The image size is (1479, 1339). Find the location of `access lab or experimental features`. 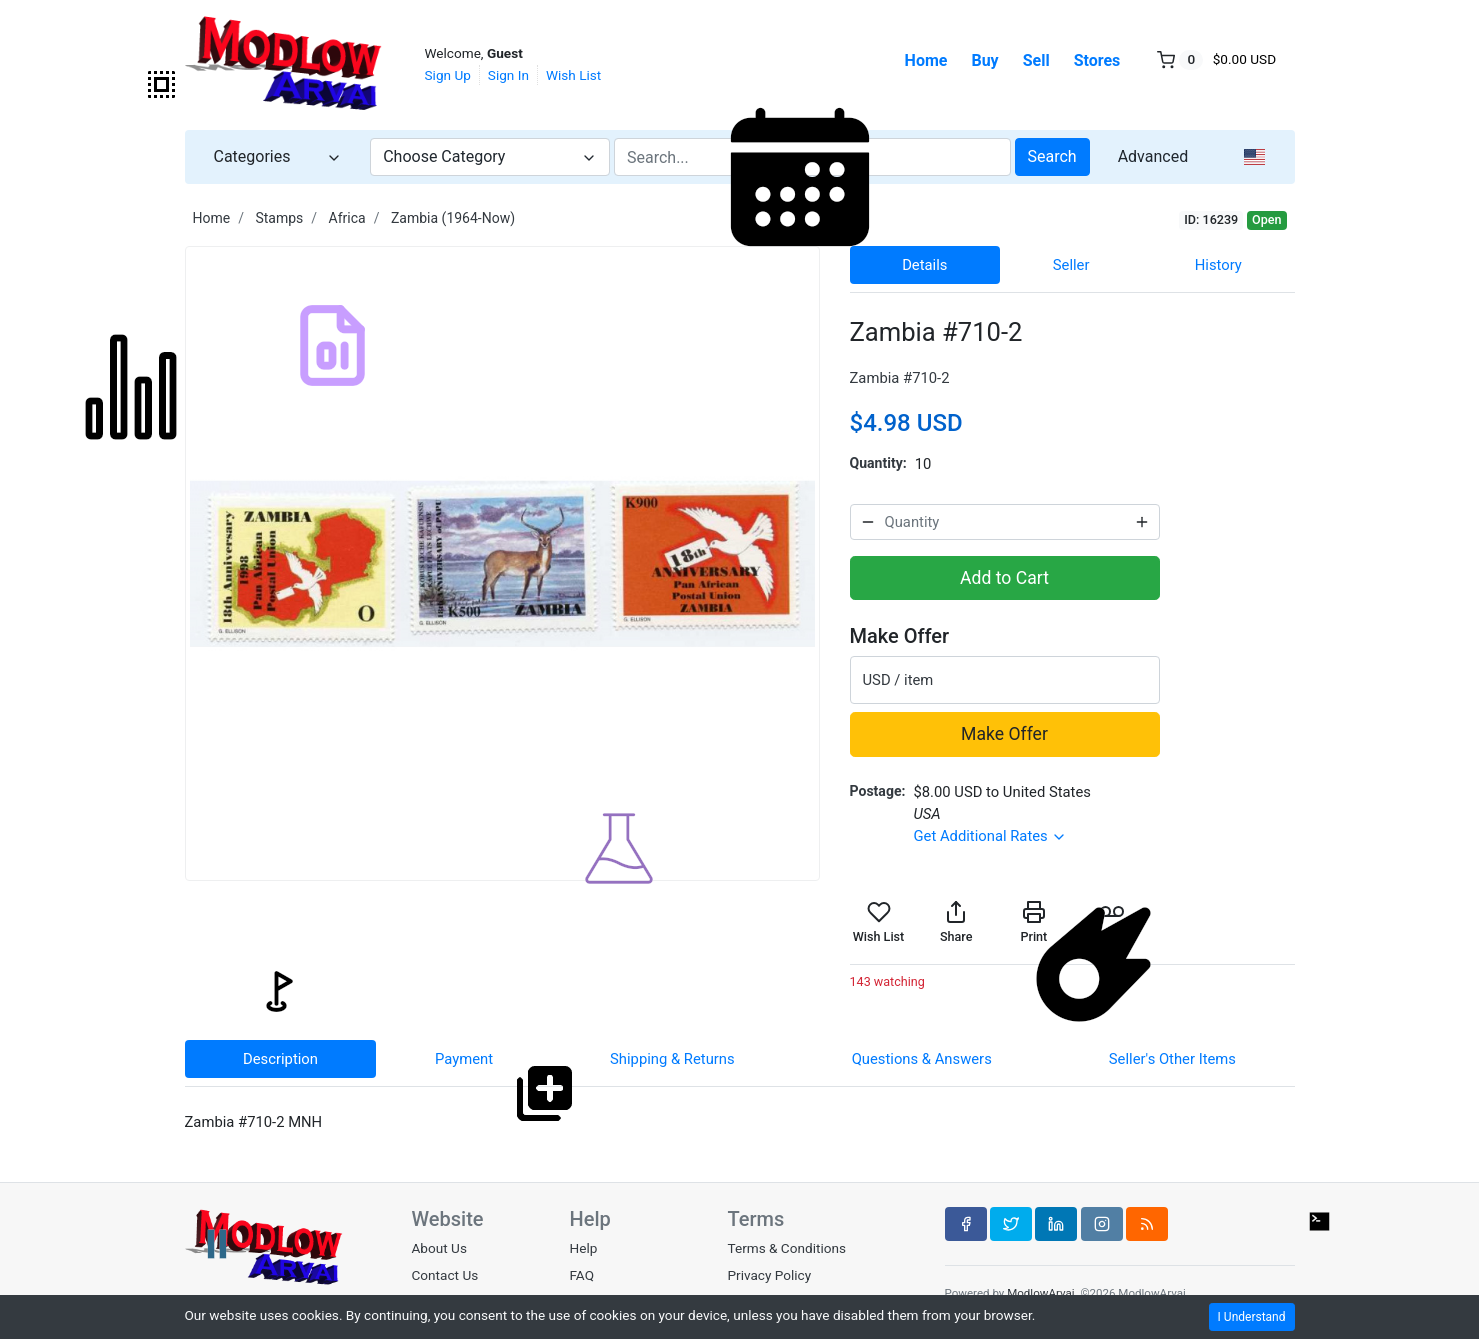

access lab or experimental features is located at coordinates (619, 850).